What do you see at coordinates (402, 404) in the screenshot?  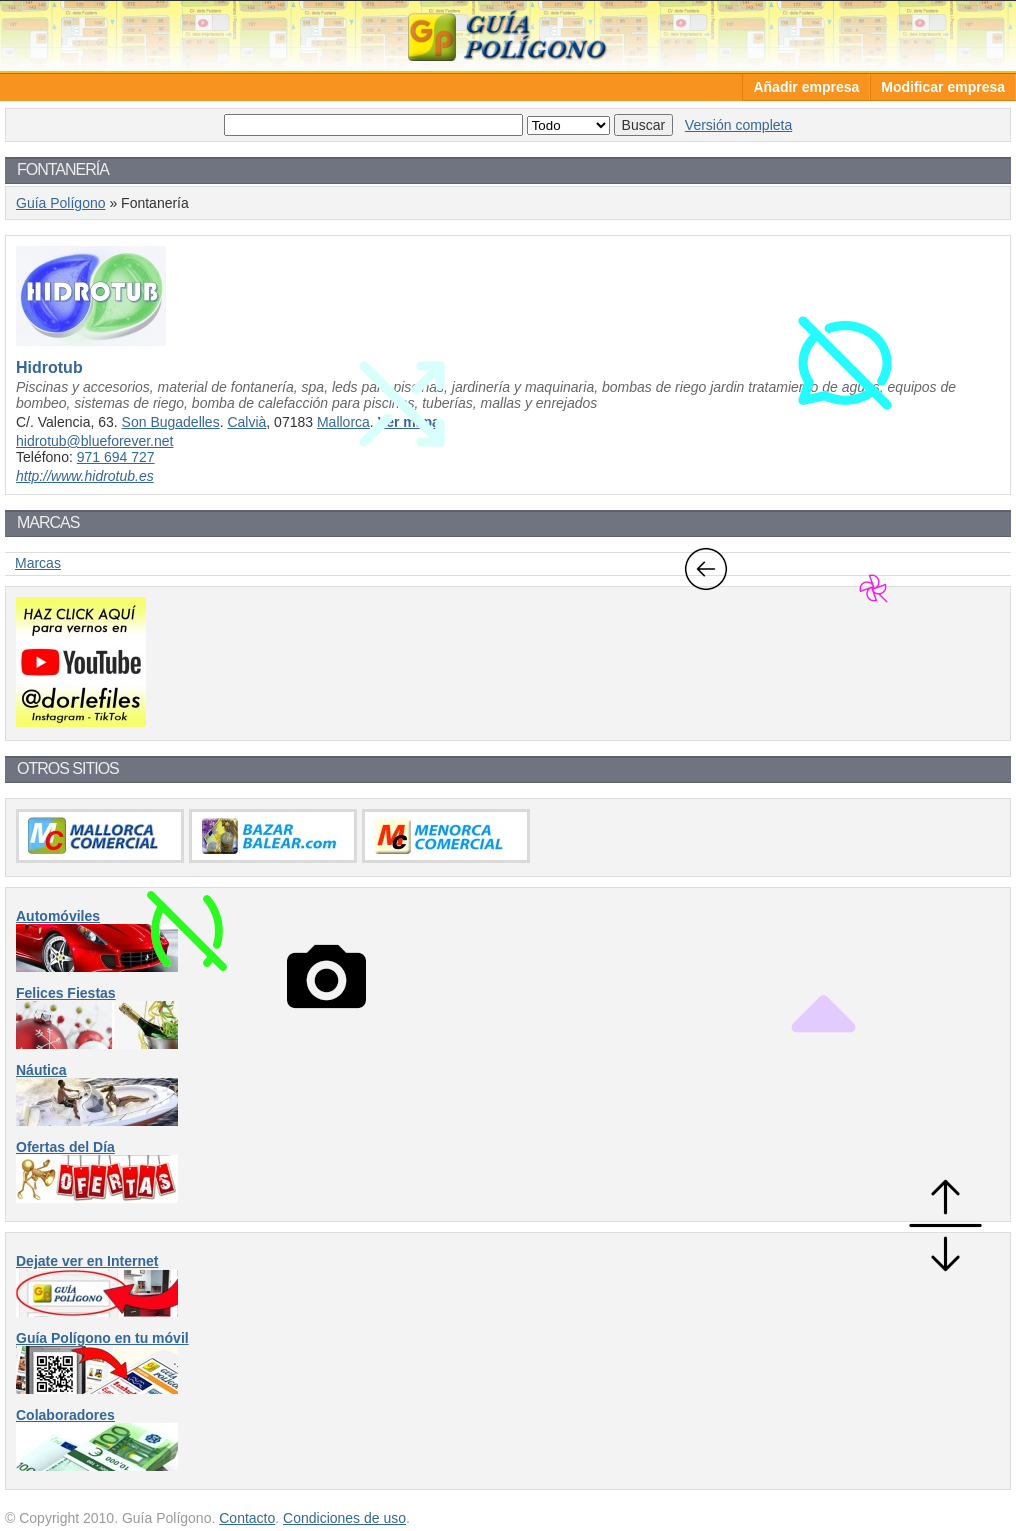 I see `swap or exchange items` at bounding box center [402, 404].